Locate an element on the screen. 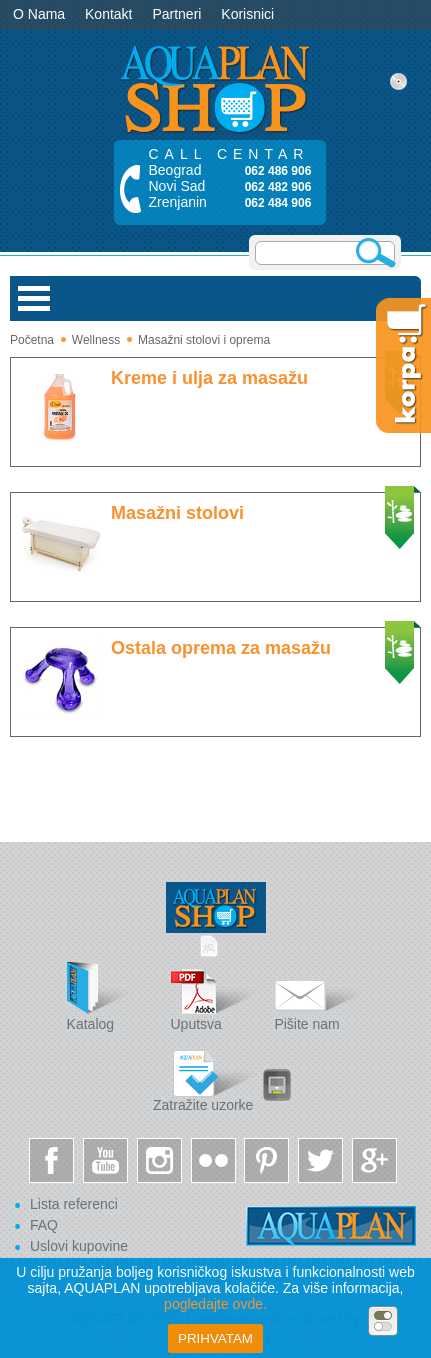 The image size is (431, 1358). indicates a file containing author or contributor information is located at coordinates (209, 946).